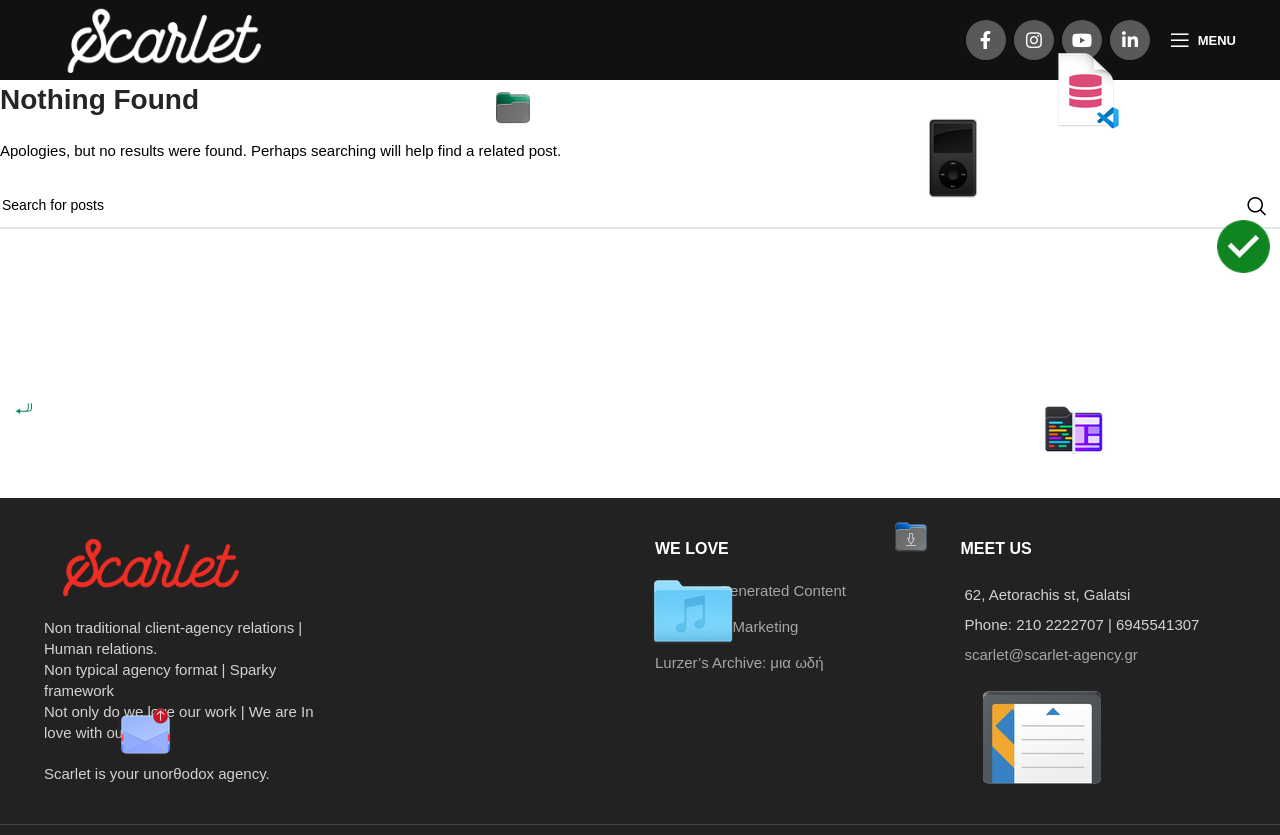  What do you see at coordinates (513, 107) in the screenshot?
I see `drop files here to move them into this folder` at bounding box center [513, 107].